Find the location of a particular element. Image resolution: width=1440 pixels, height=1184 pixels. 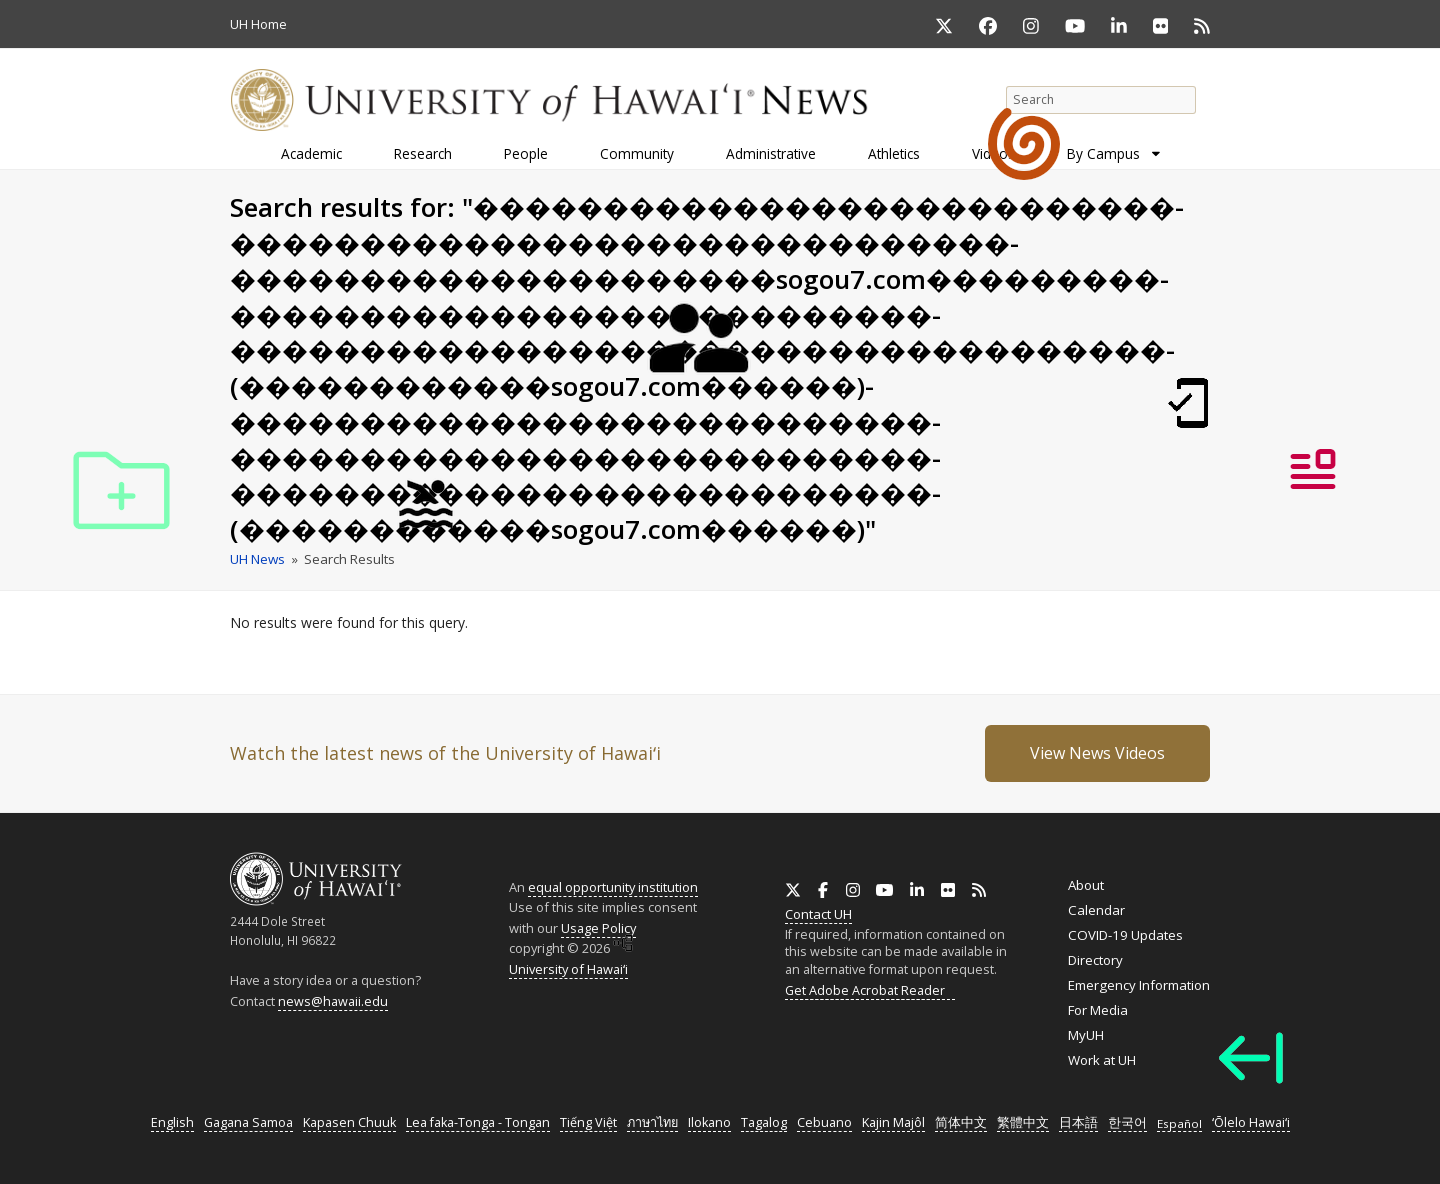

view team members or supervised accounts is located at coordinates (699, 338).